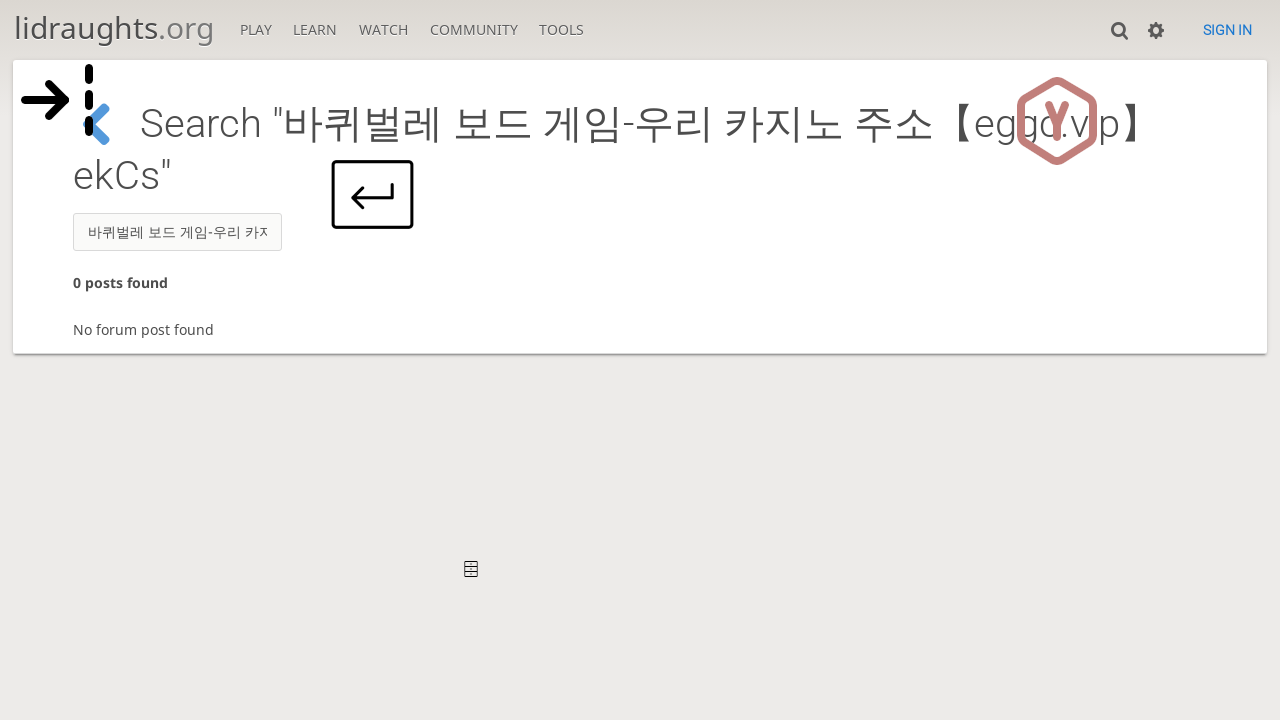  What do you see at coordinates (471, 569) in the screenshot?
I see `access storage or file organization` at bounding box center [471, 569].